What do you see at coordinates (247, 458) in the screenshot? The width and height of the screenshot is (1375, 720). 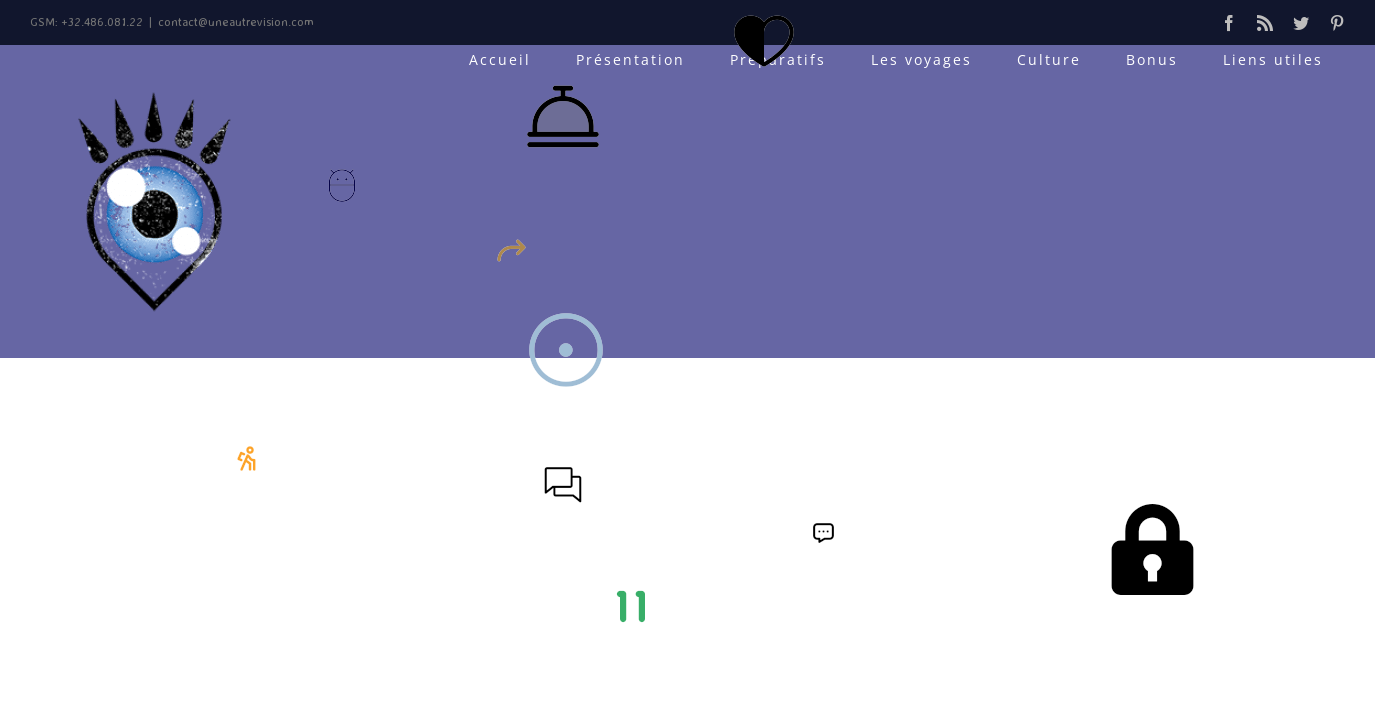 I see `access hiking trails or outdoor activities` at bounding box center [247, 458].